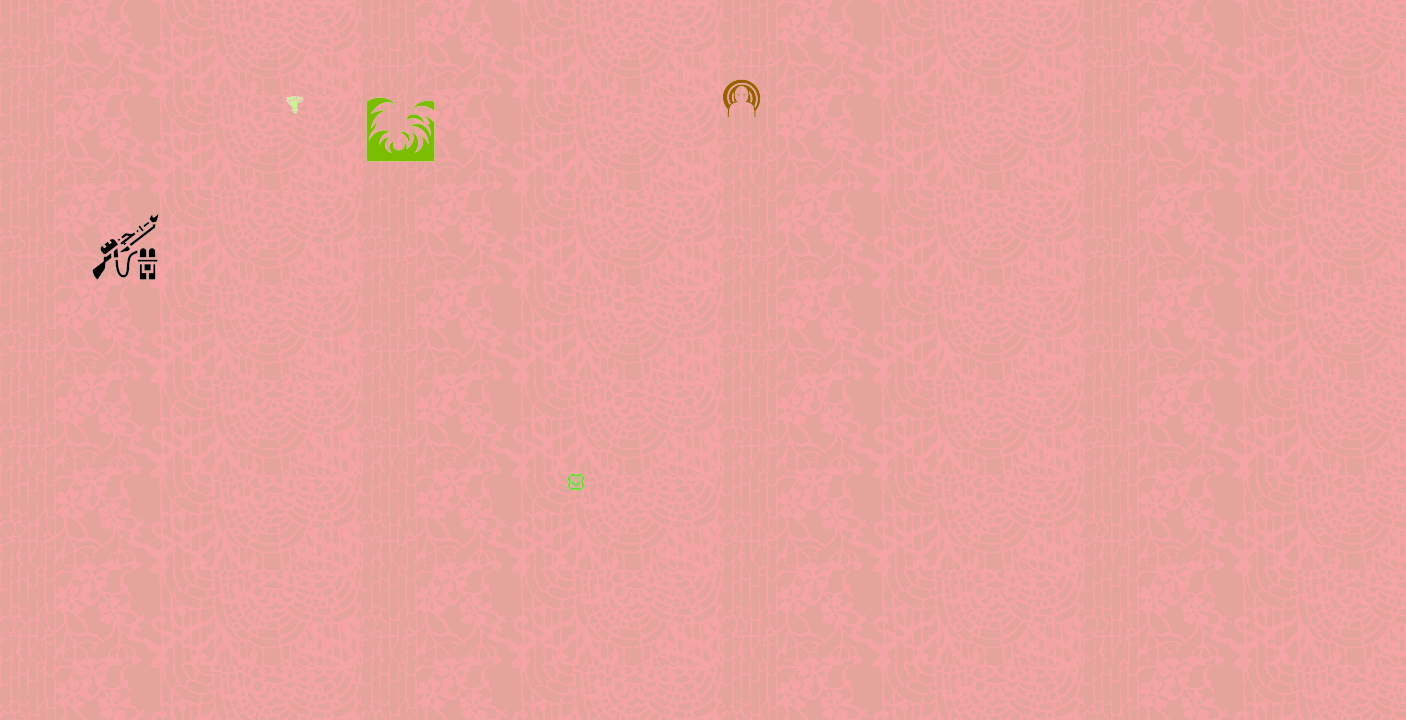 The height and width of the screenshot is (720, 1406). What do you see at coordinates (400, 127) in the screenshot?
I see `enter a fire-themed portal or dungeon` at bounding box center [400, 127].